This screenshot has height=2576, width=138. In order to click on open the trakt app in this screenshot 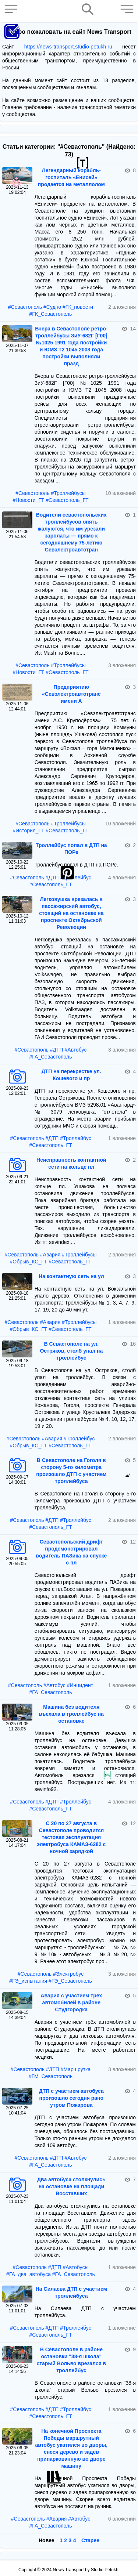, I will do `click(12, 32)`.